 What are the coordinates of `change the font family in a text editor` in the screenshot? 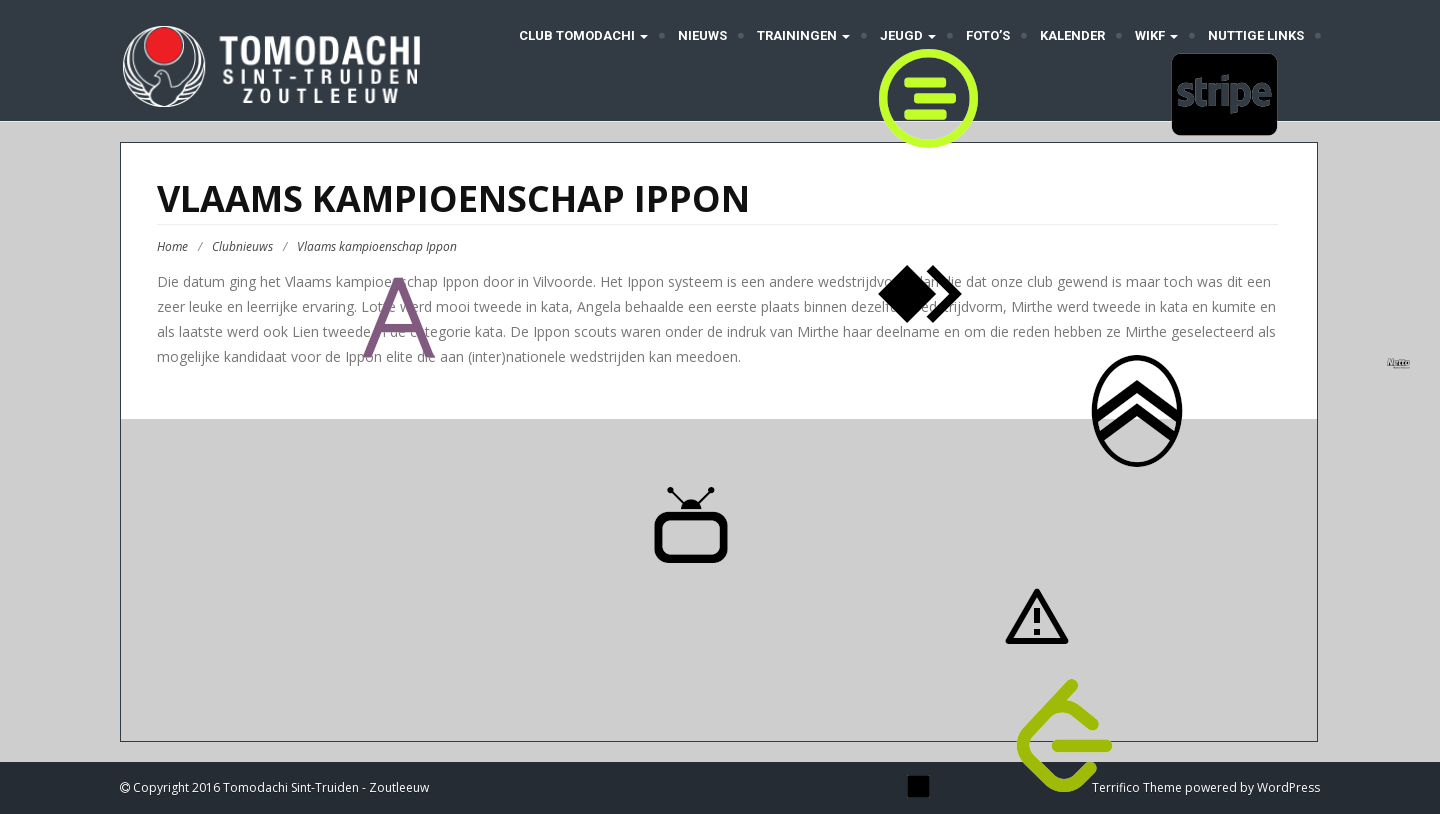 It's located at (398, 315).